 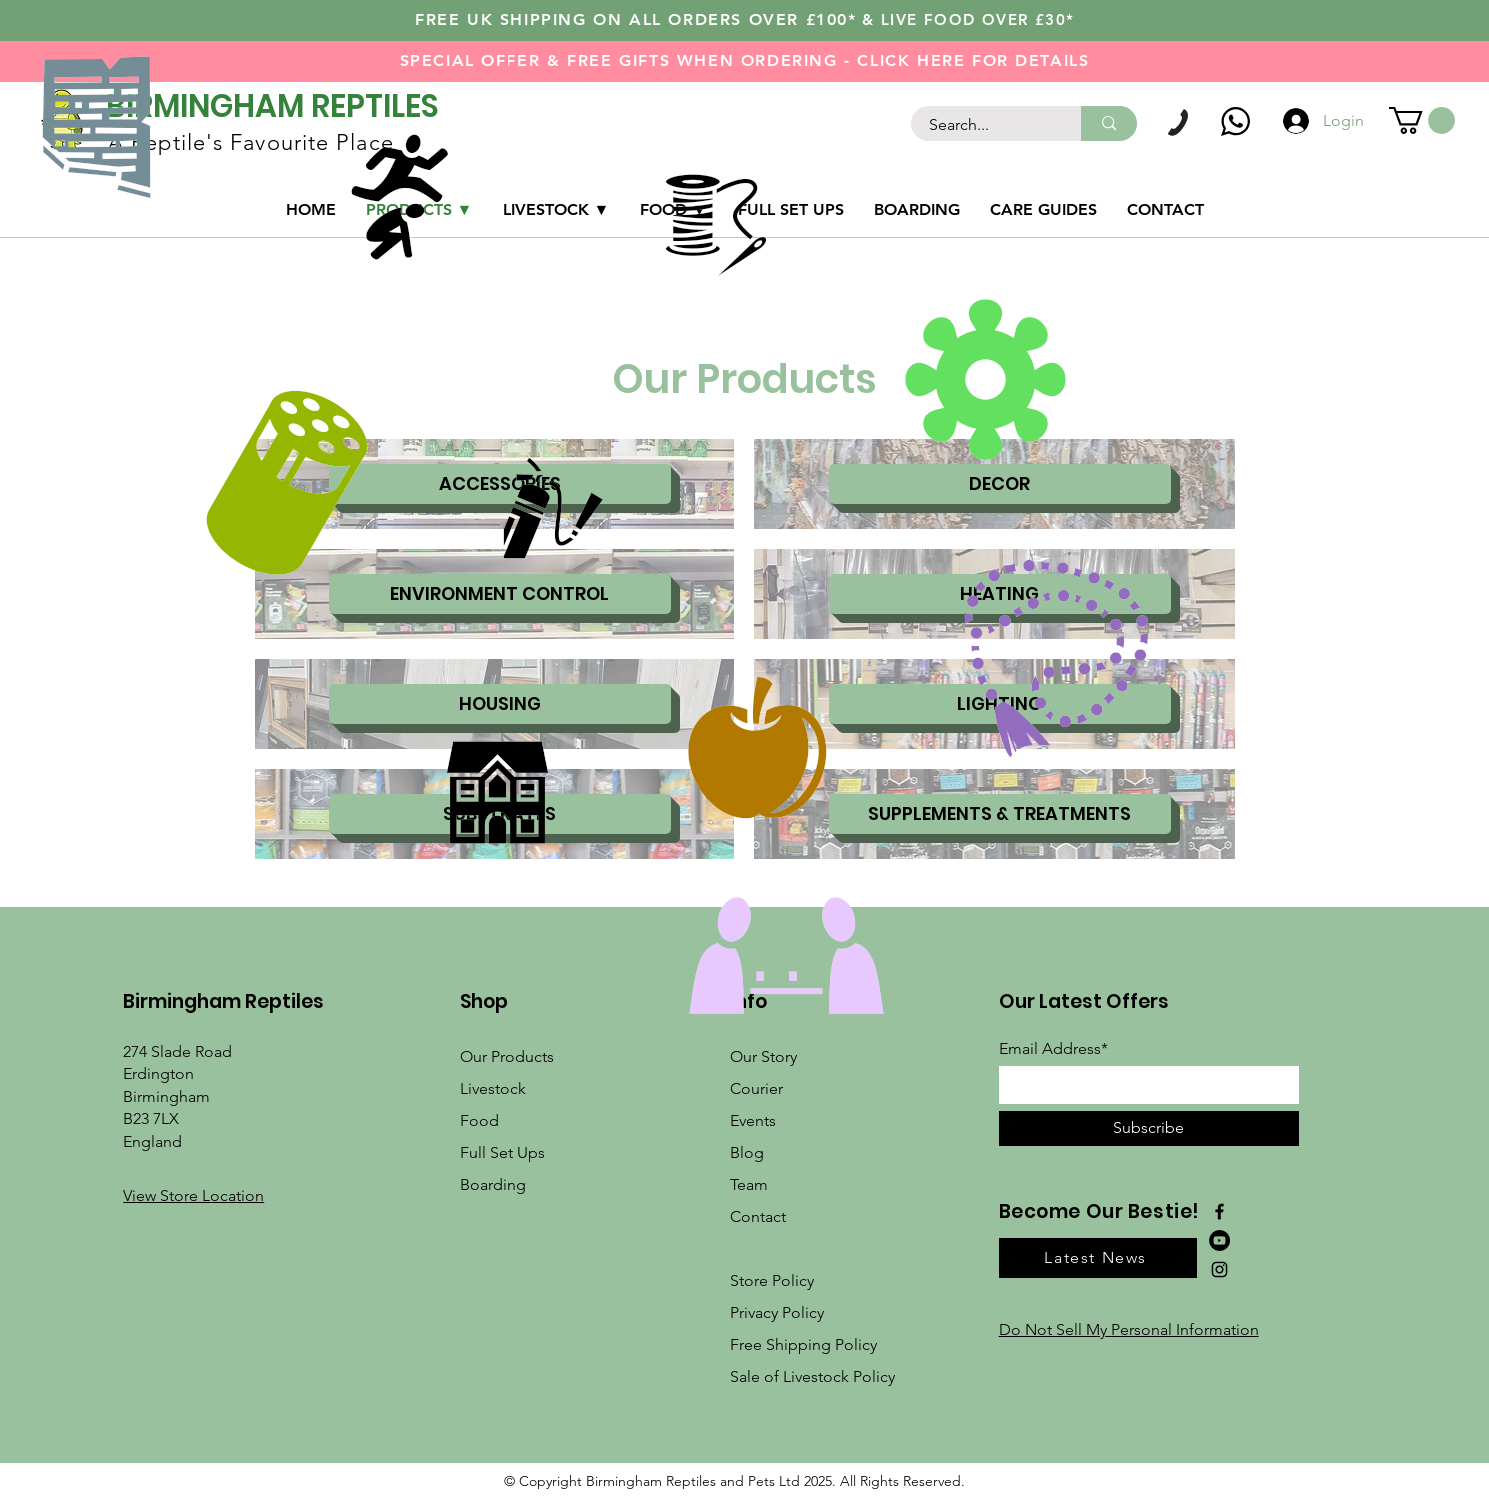 I want to click on access fire safety equipment or information, so click(x=555, y=507).